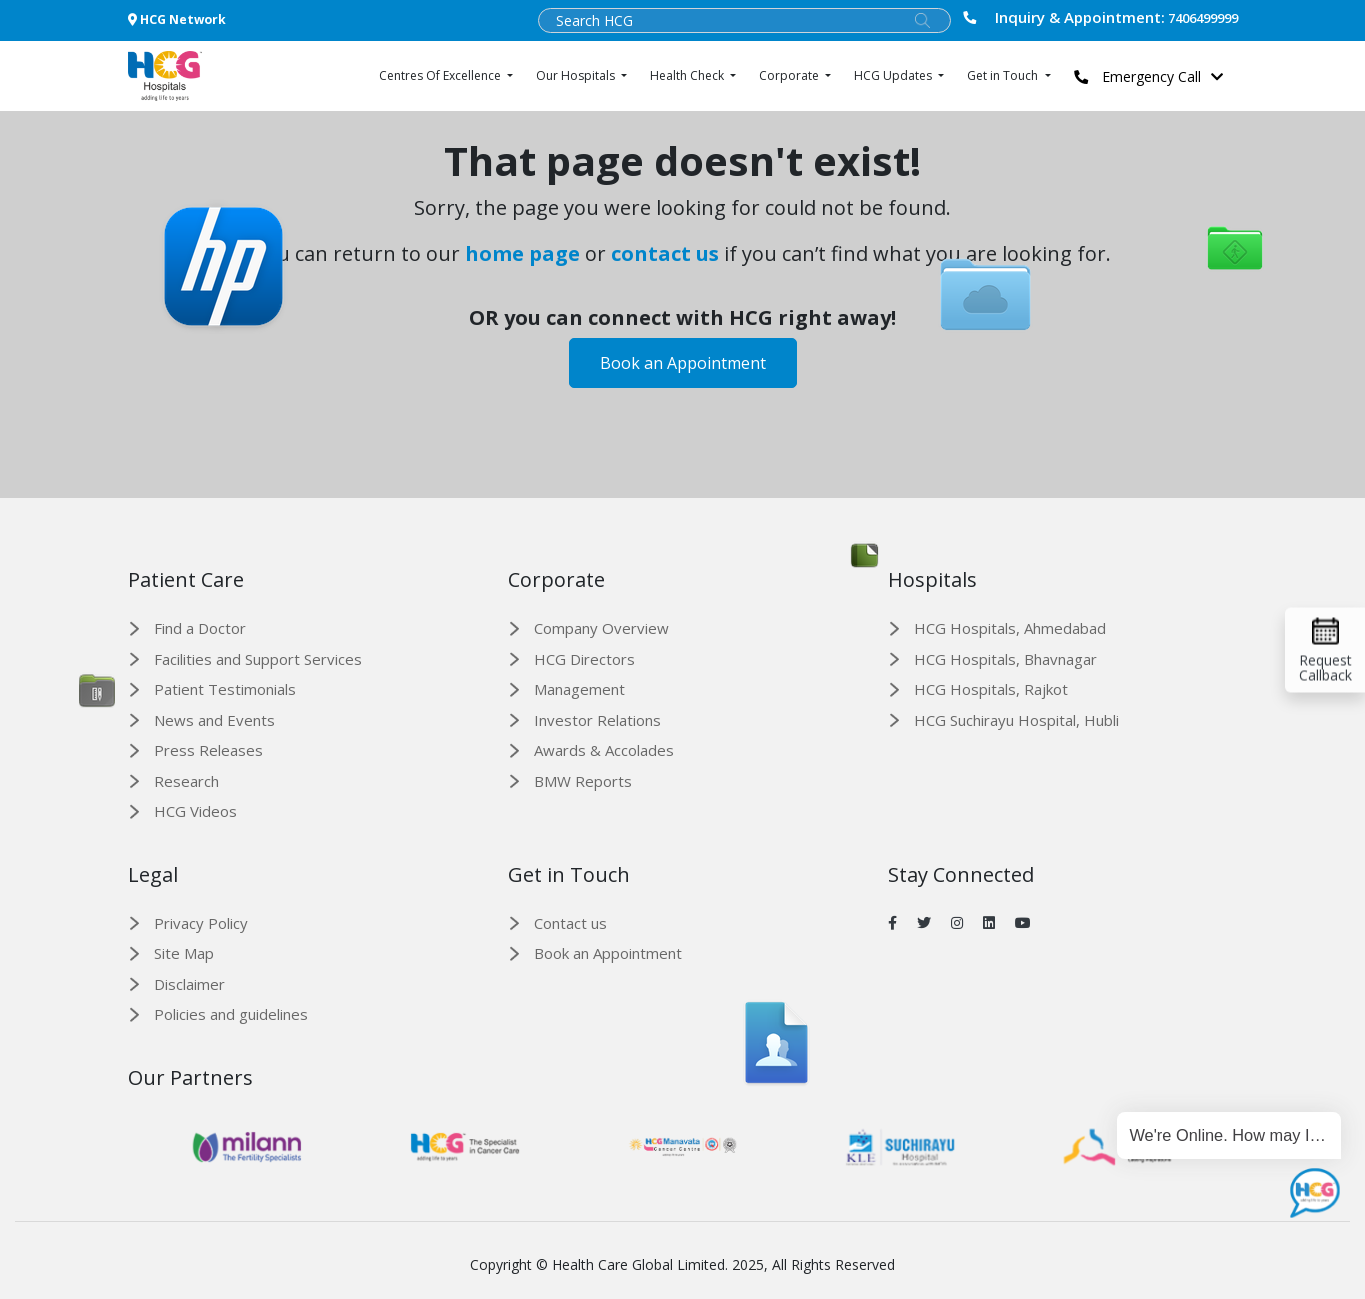 Image resolution: width=1365 pixels, height=1299 pixels. Describe the element at coordinates (985, 294) in the screenshot. I see `access cloud-synced files and folders` at that location.